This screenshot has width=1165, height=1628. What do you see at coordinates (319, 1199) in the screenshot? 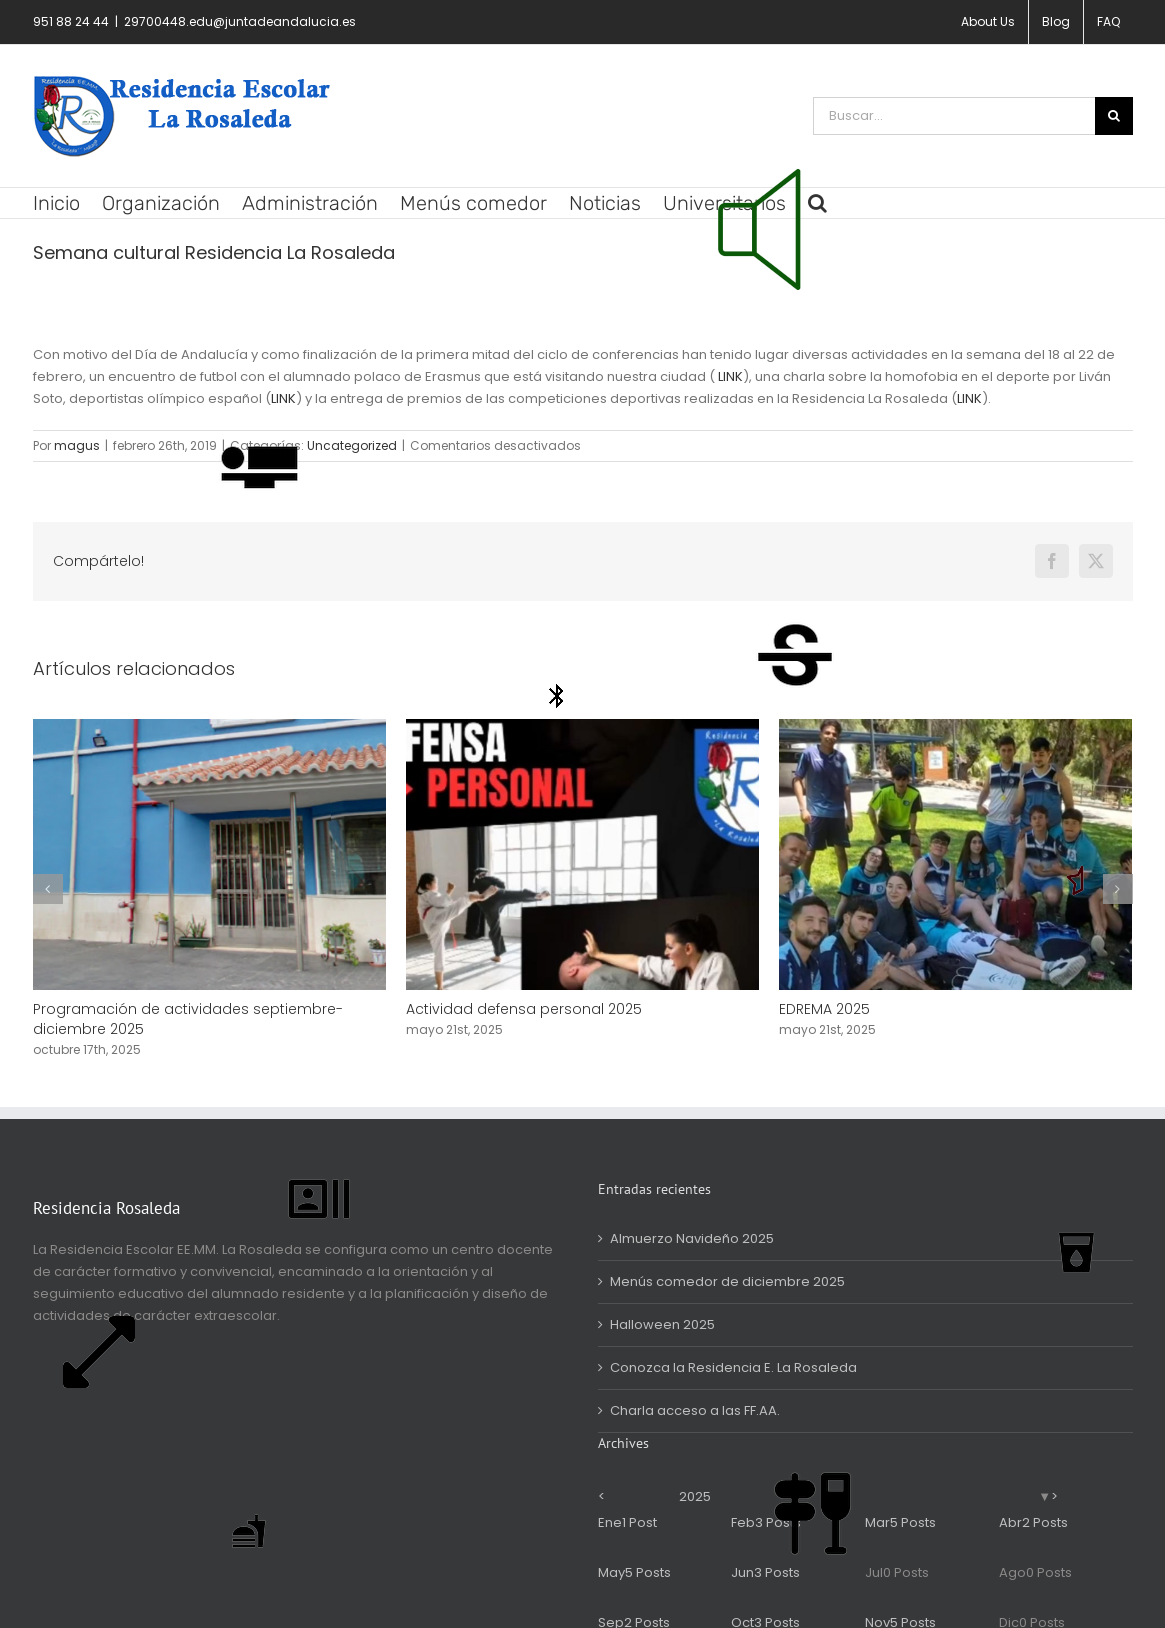
I see `view recently contacted people` at bounding box center [319, 1199].